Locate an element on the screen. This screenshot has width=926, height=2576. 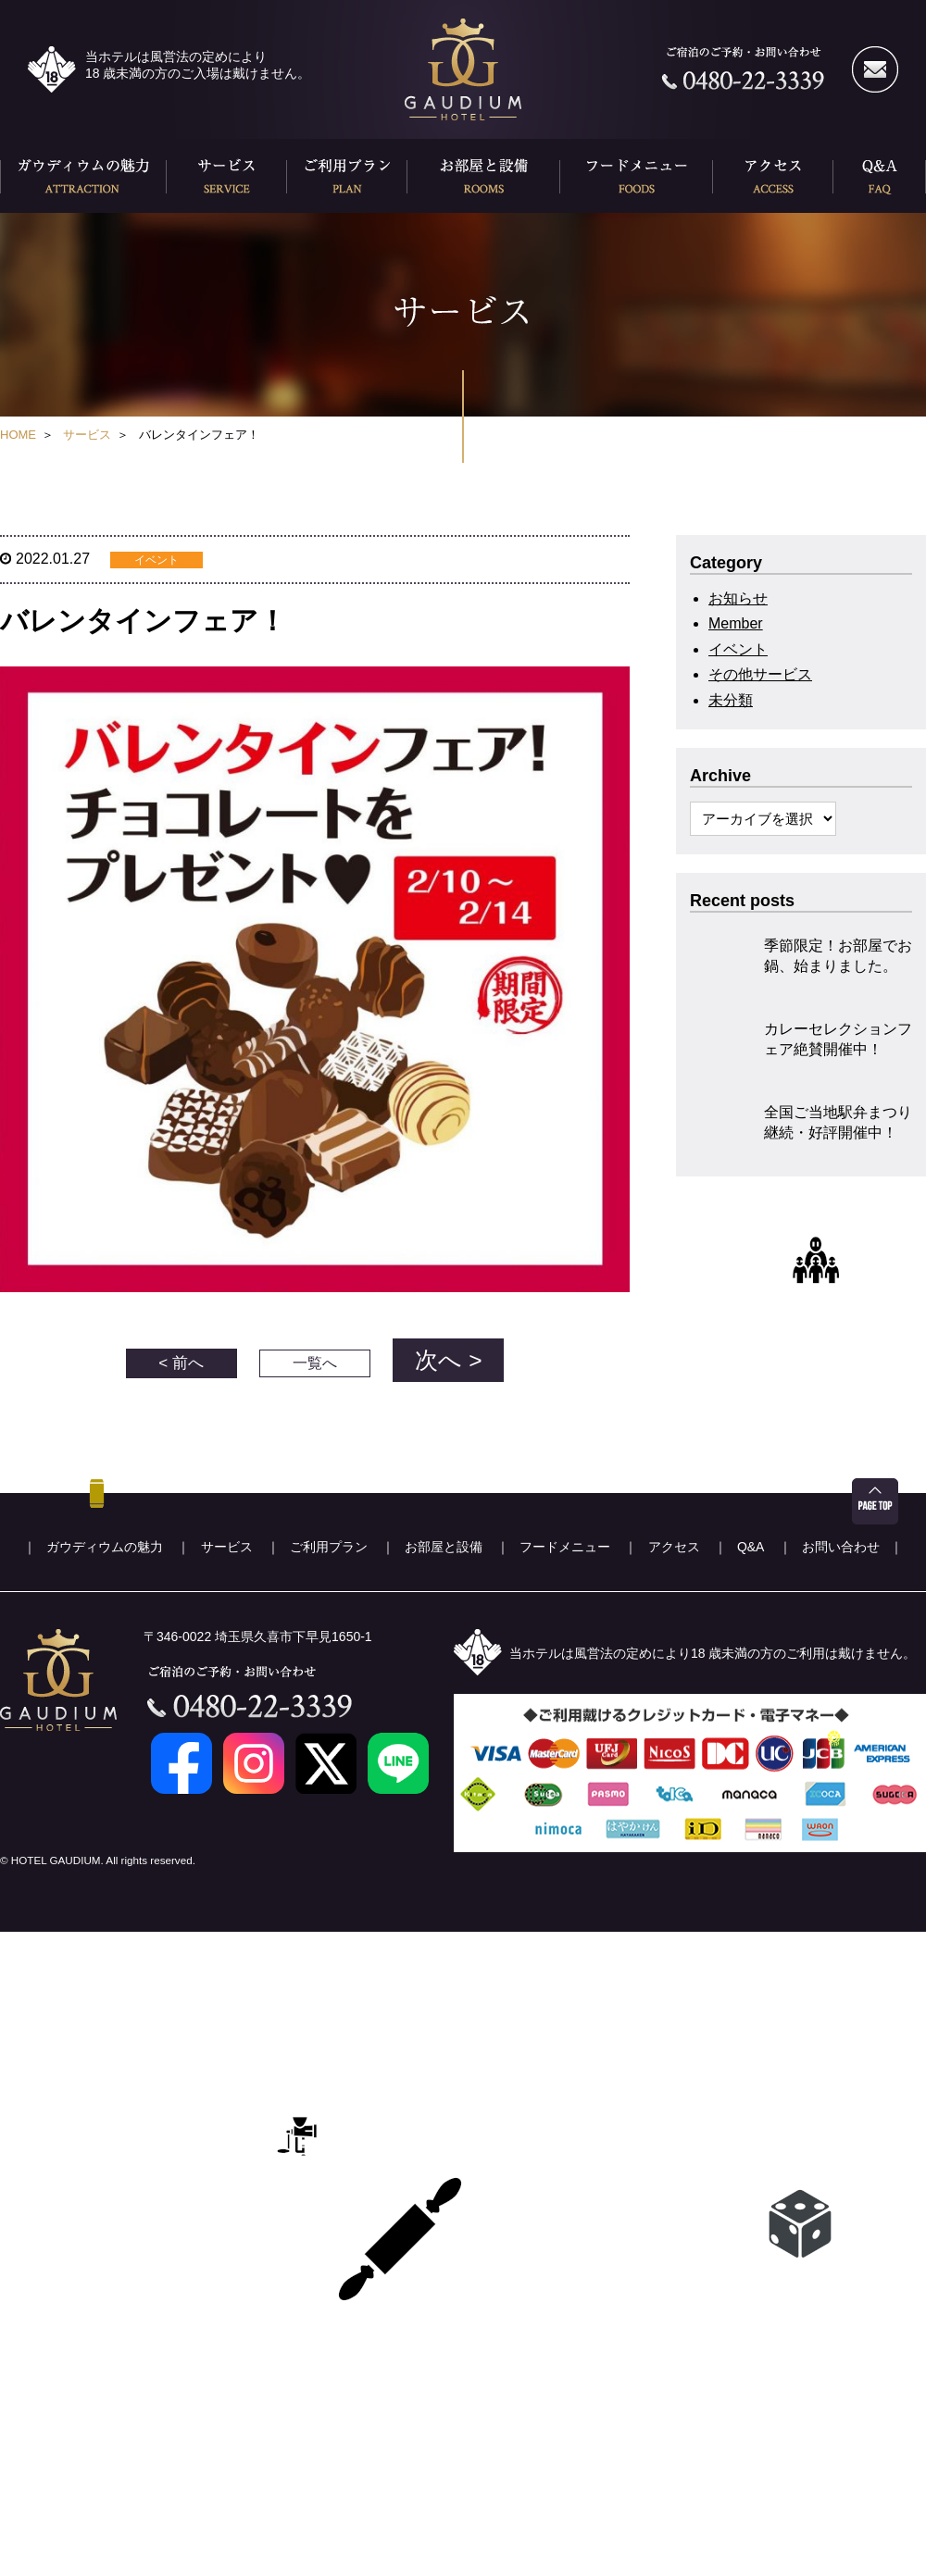
select manual meat grinder tool or equipment is located at coordinates (297, 2136).